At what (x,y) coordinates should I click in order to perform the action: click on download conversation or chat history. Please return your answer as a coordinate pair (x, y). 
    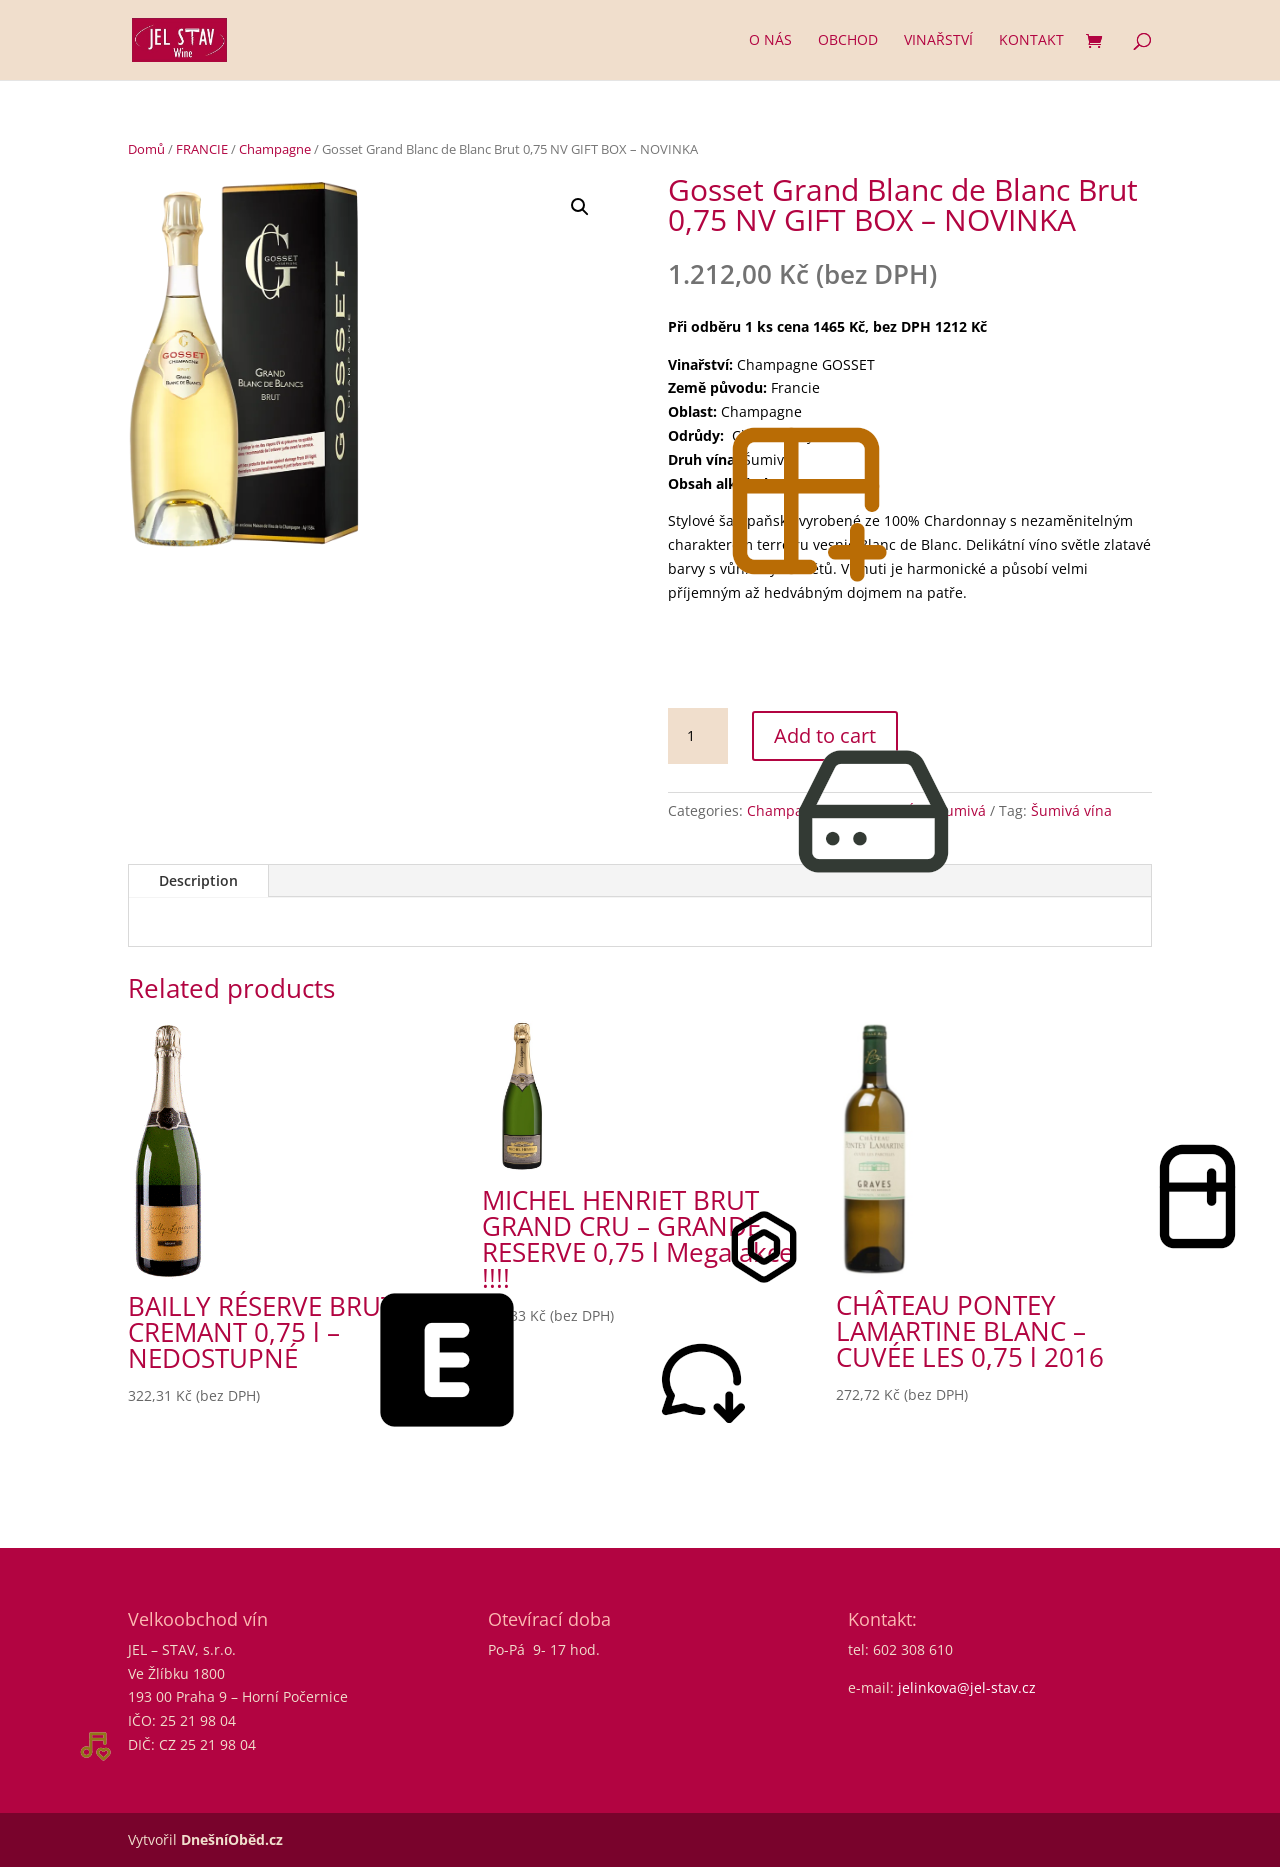
    Looking at the image, I should click on (701, 1379).